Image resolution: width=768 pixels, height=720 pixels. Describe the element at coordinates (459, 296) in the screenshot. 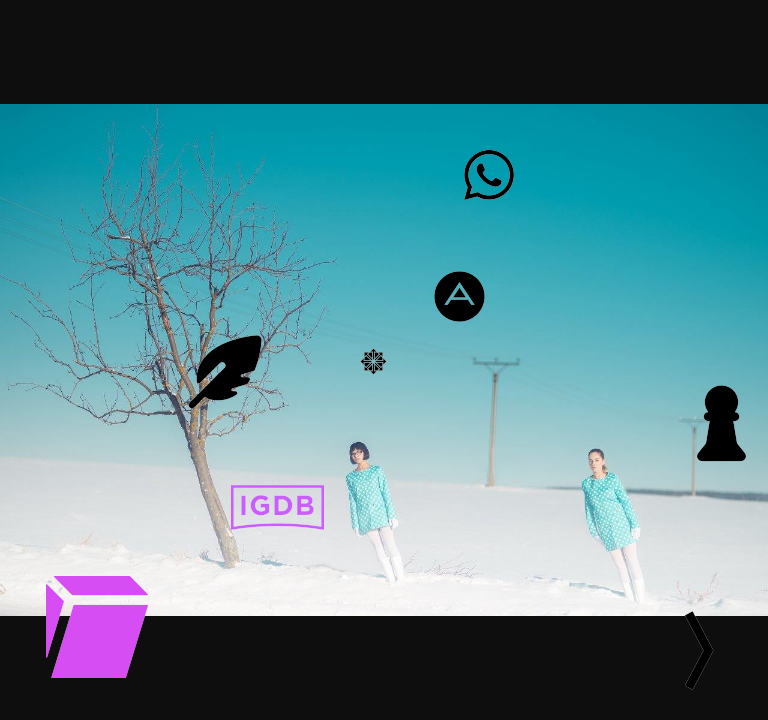

I see `app.net (adn) logo` at that location.